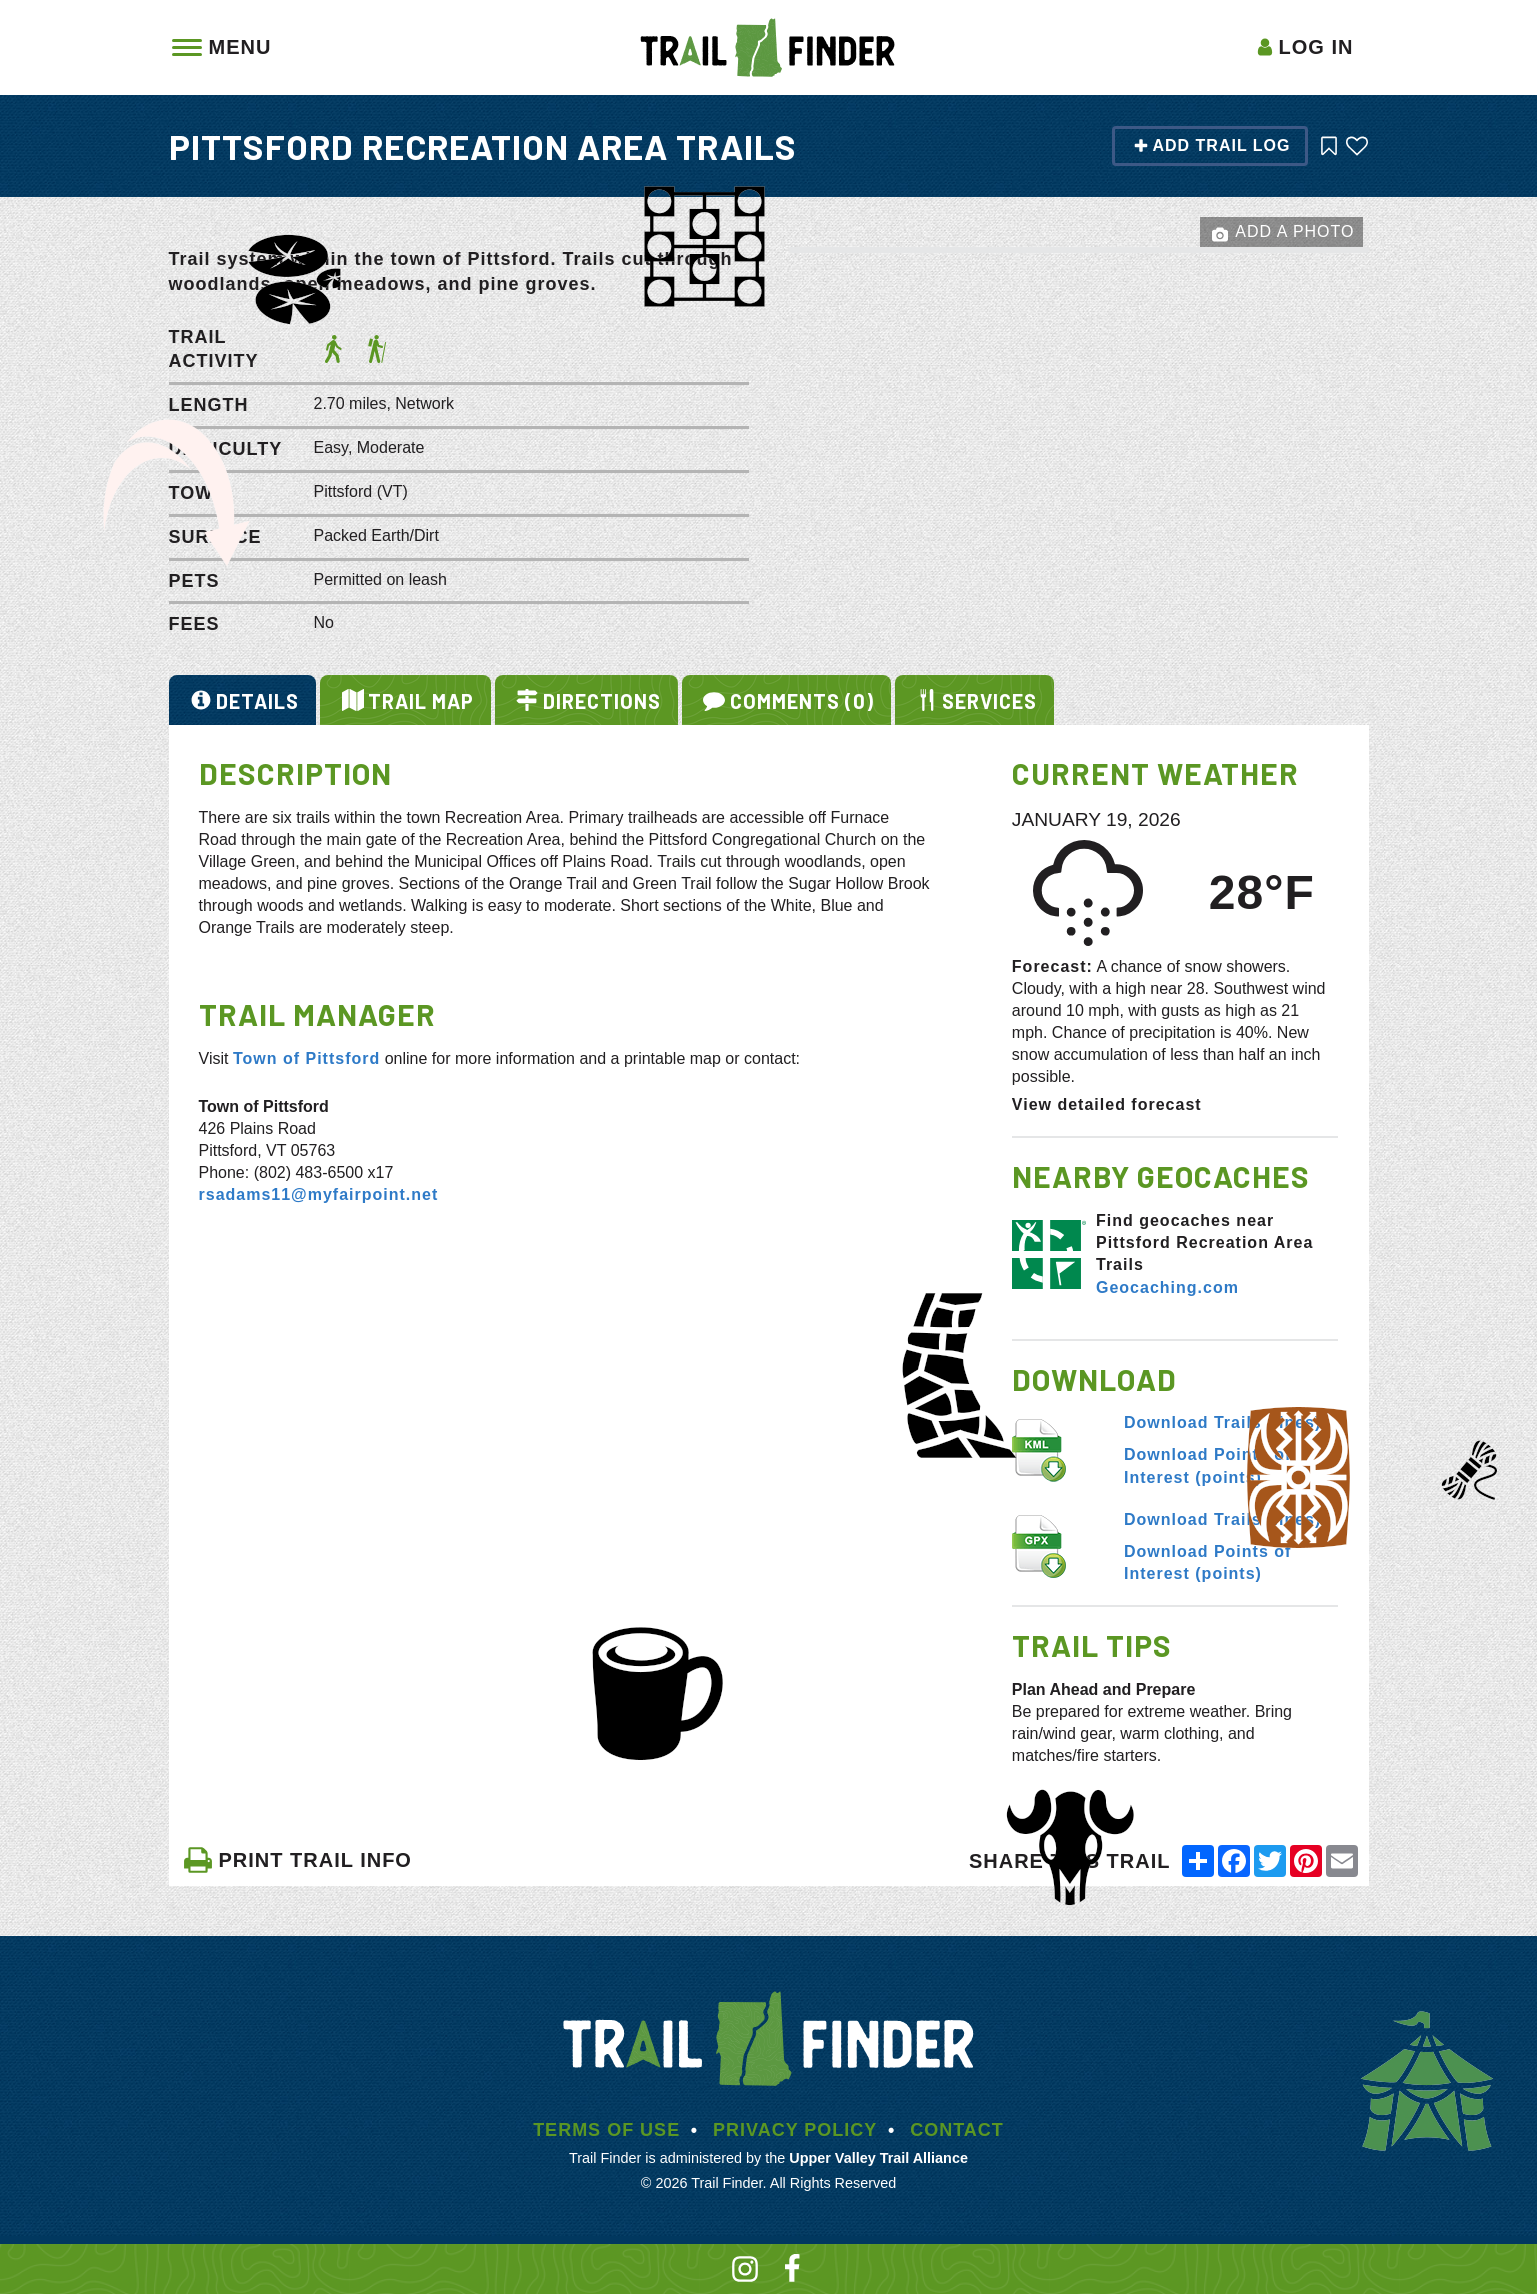 This screenshot has height=2294, width=1537. What do you see at coordinates (174, 492) in the screenshot?
I see `perform a dunk or slam action in a game` at bounding box center [174, 492].